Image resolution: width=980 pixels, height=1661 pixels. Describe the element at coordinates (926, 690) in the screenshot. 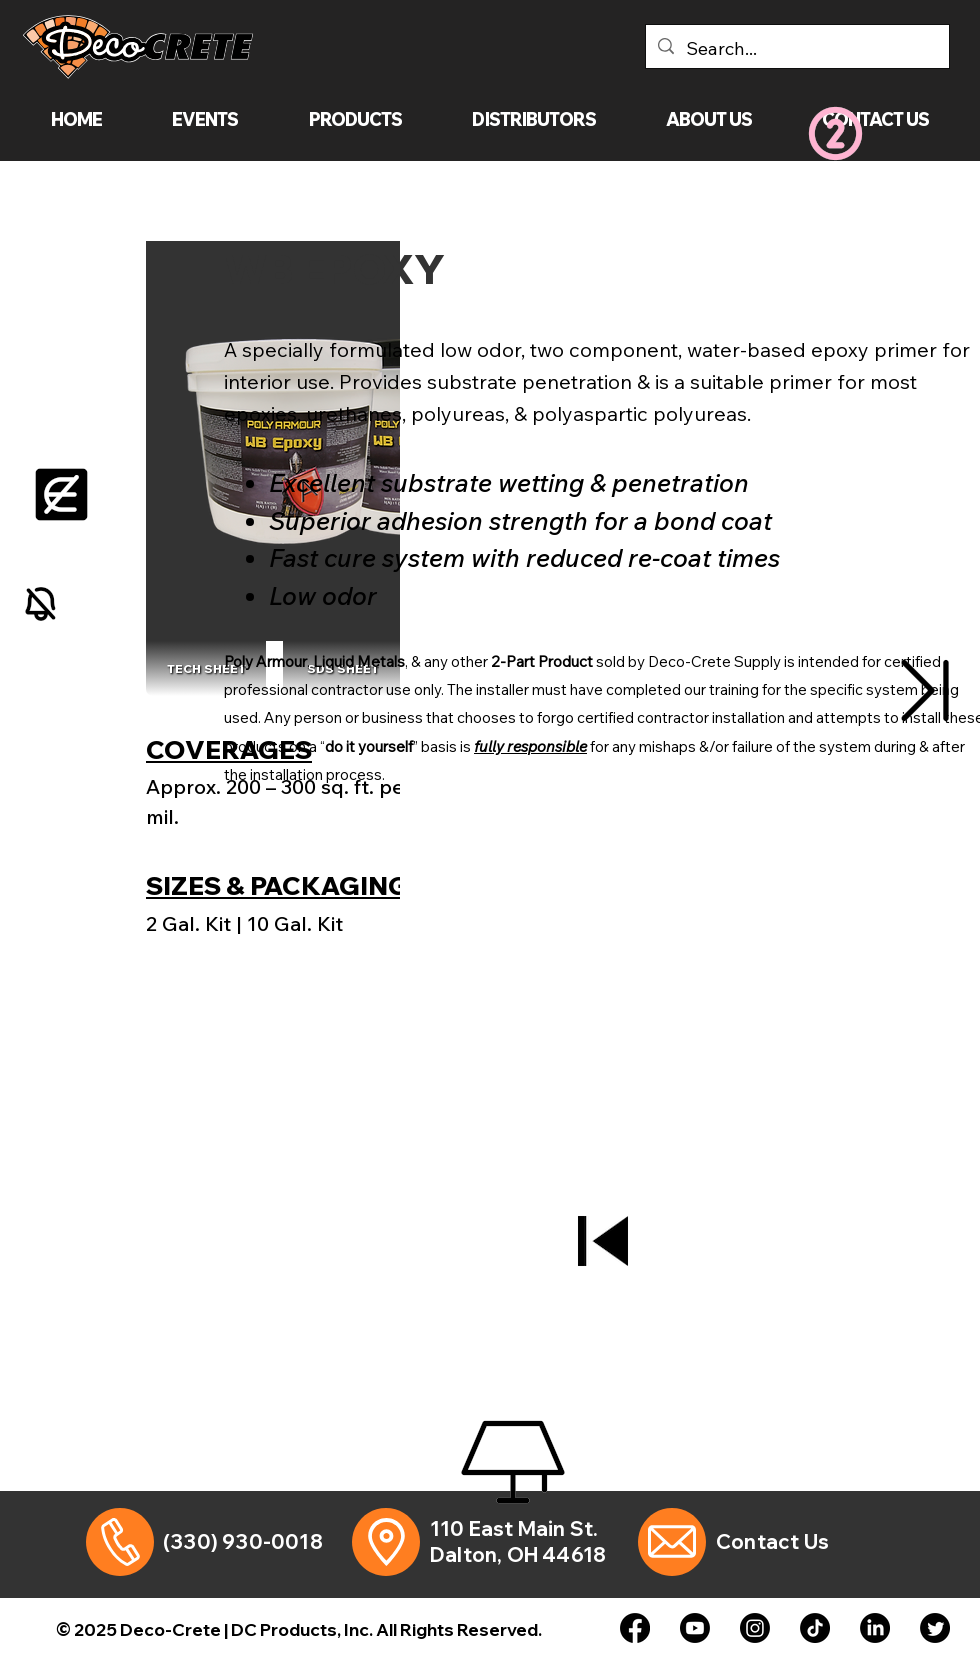

I see `skip to end or next item` at that location.